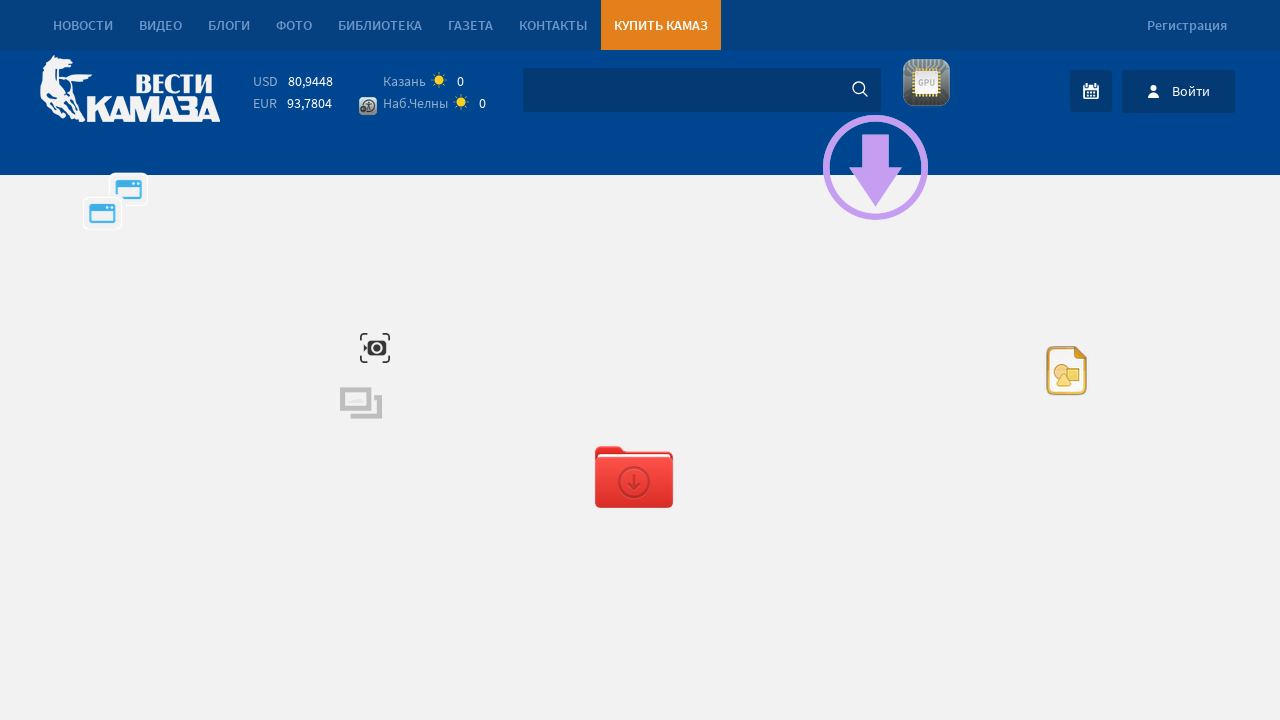 The width and height of the screenshot is (1280, 720). I want to click on libreoffice draw document file, so click(1066, 370).